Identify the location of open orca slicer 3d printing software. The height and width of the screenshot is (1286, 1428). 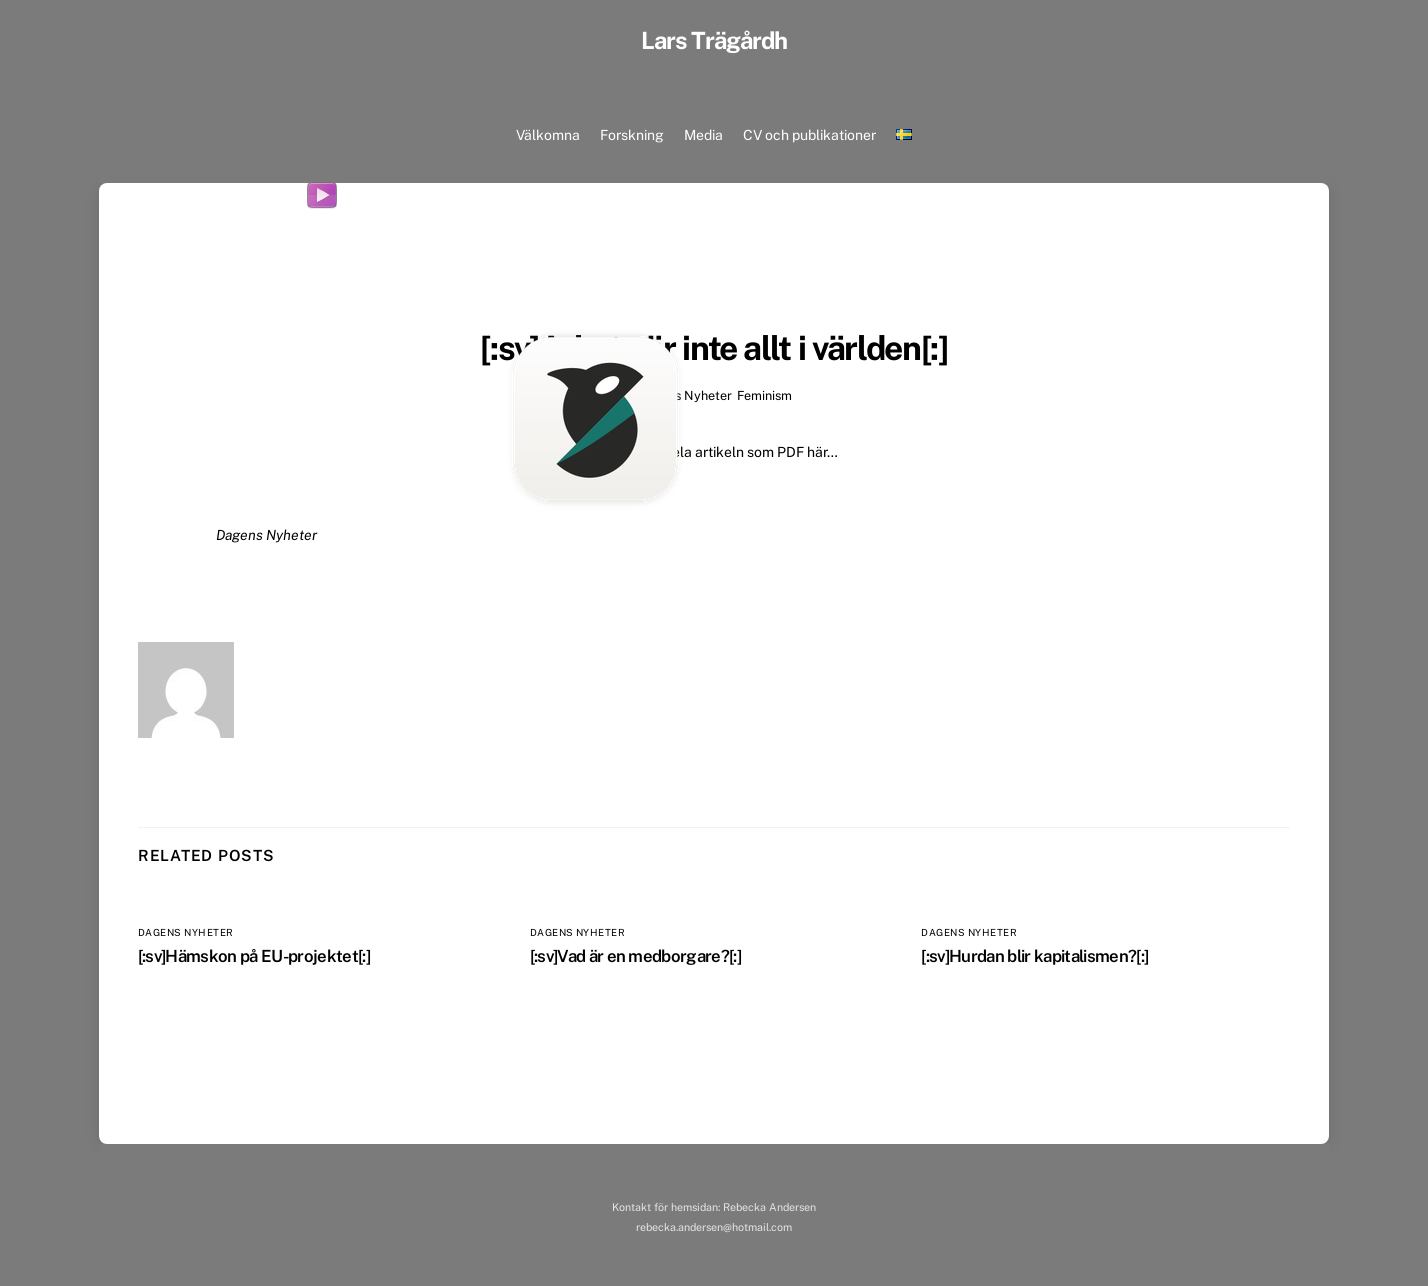
(595, 418).